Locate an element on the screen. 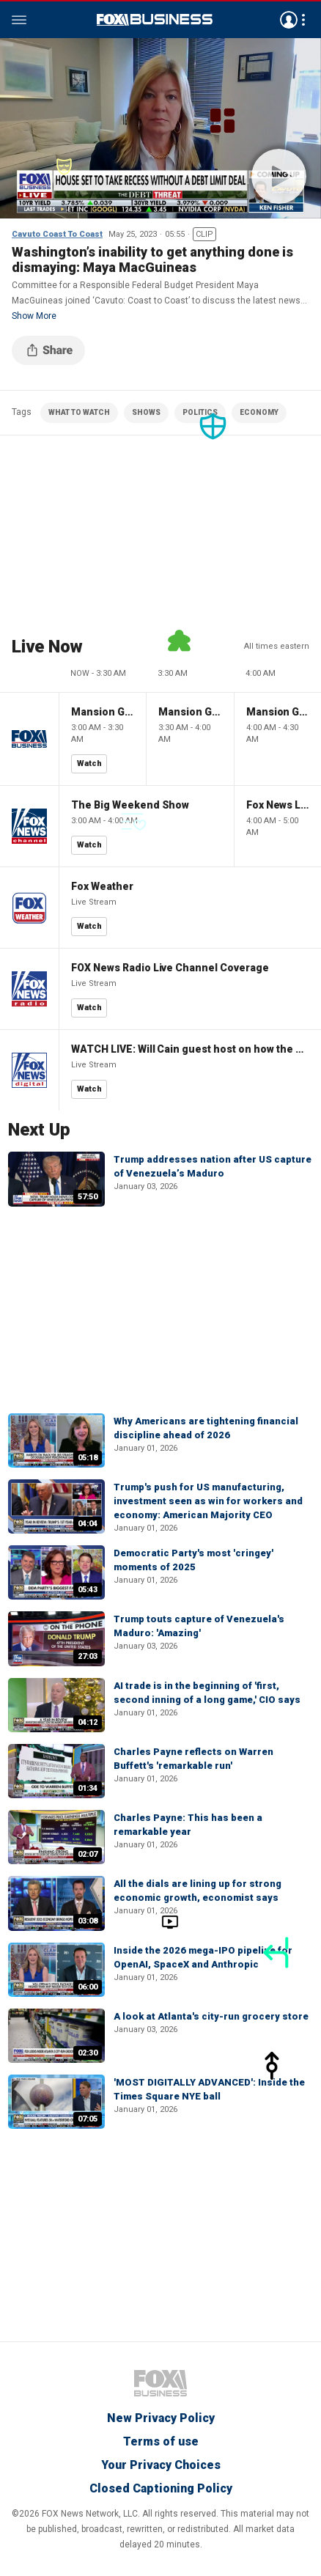 The width and height of the screenshot is (321, 2576). continue straight through the roundabout is located at coordinates (270, 2066).